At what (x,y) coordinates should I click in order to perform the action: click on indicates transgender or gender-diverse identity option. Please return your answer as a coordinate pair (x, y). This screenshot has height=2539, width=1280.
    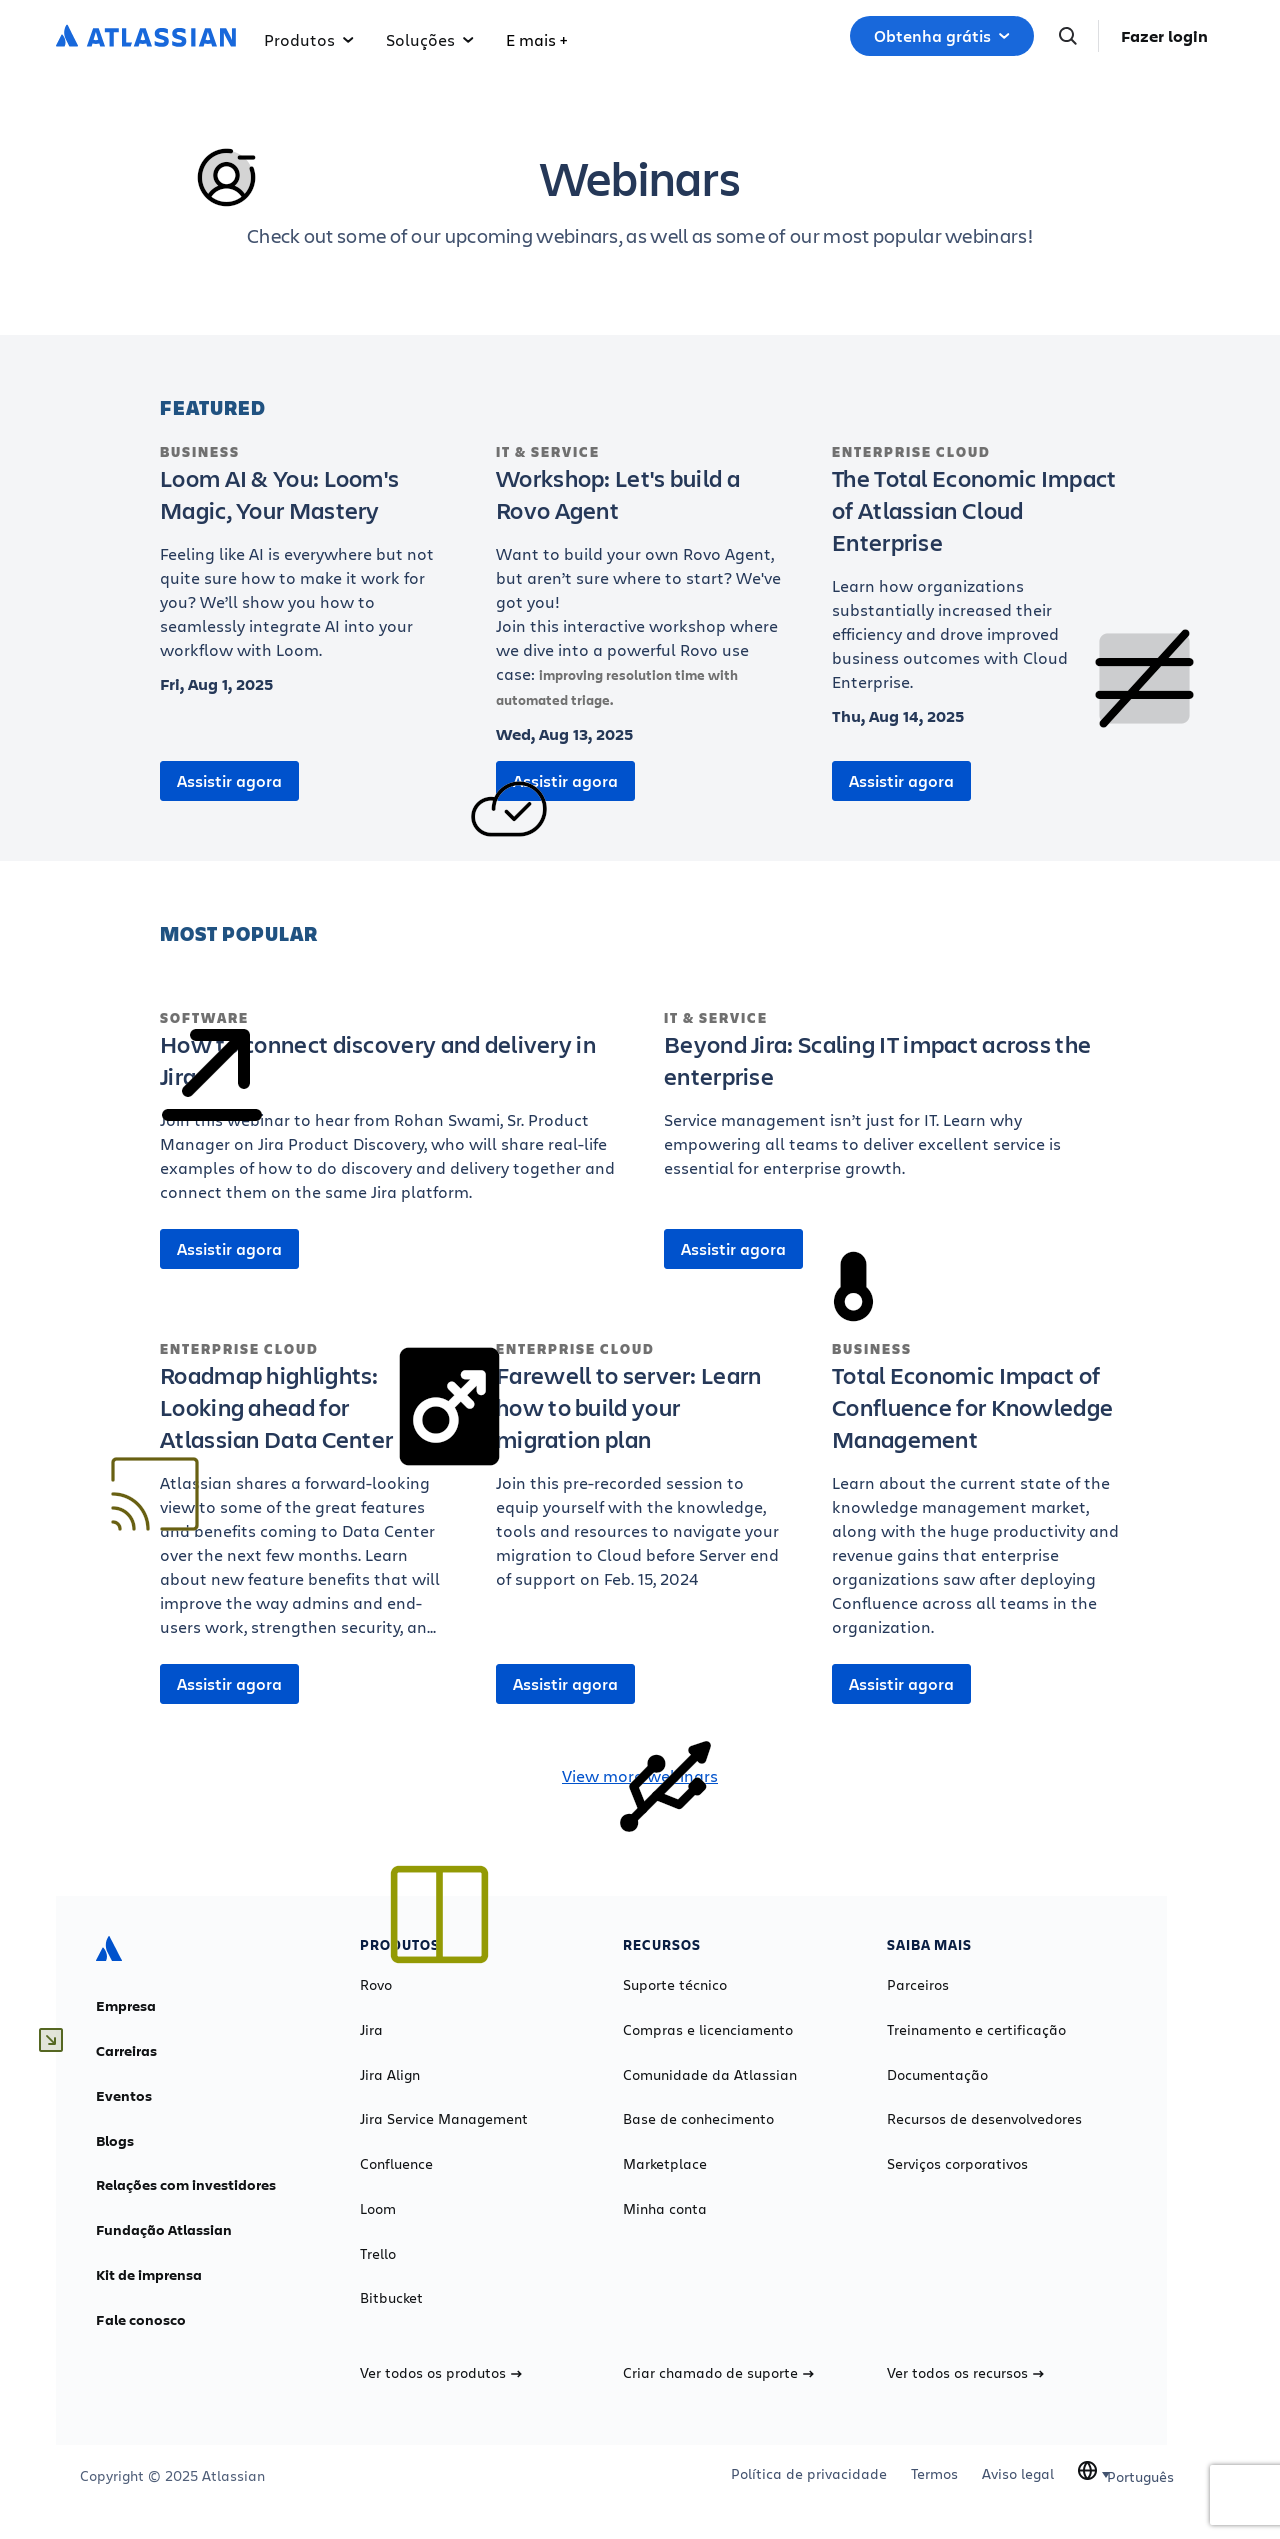
    Looking at the image, I should click on (449, 1406).